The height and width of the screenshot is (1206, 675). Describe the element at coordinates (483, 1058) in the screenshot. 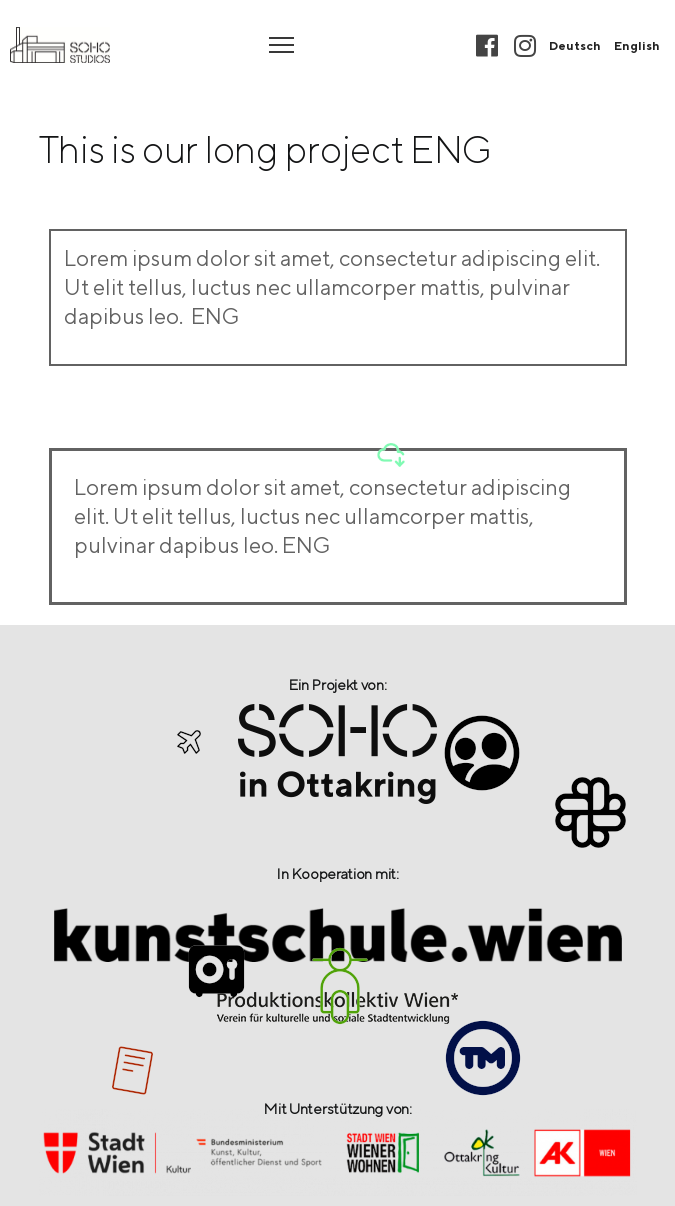

I see `indicates trademarked content or branding` at that location.